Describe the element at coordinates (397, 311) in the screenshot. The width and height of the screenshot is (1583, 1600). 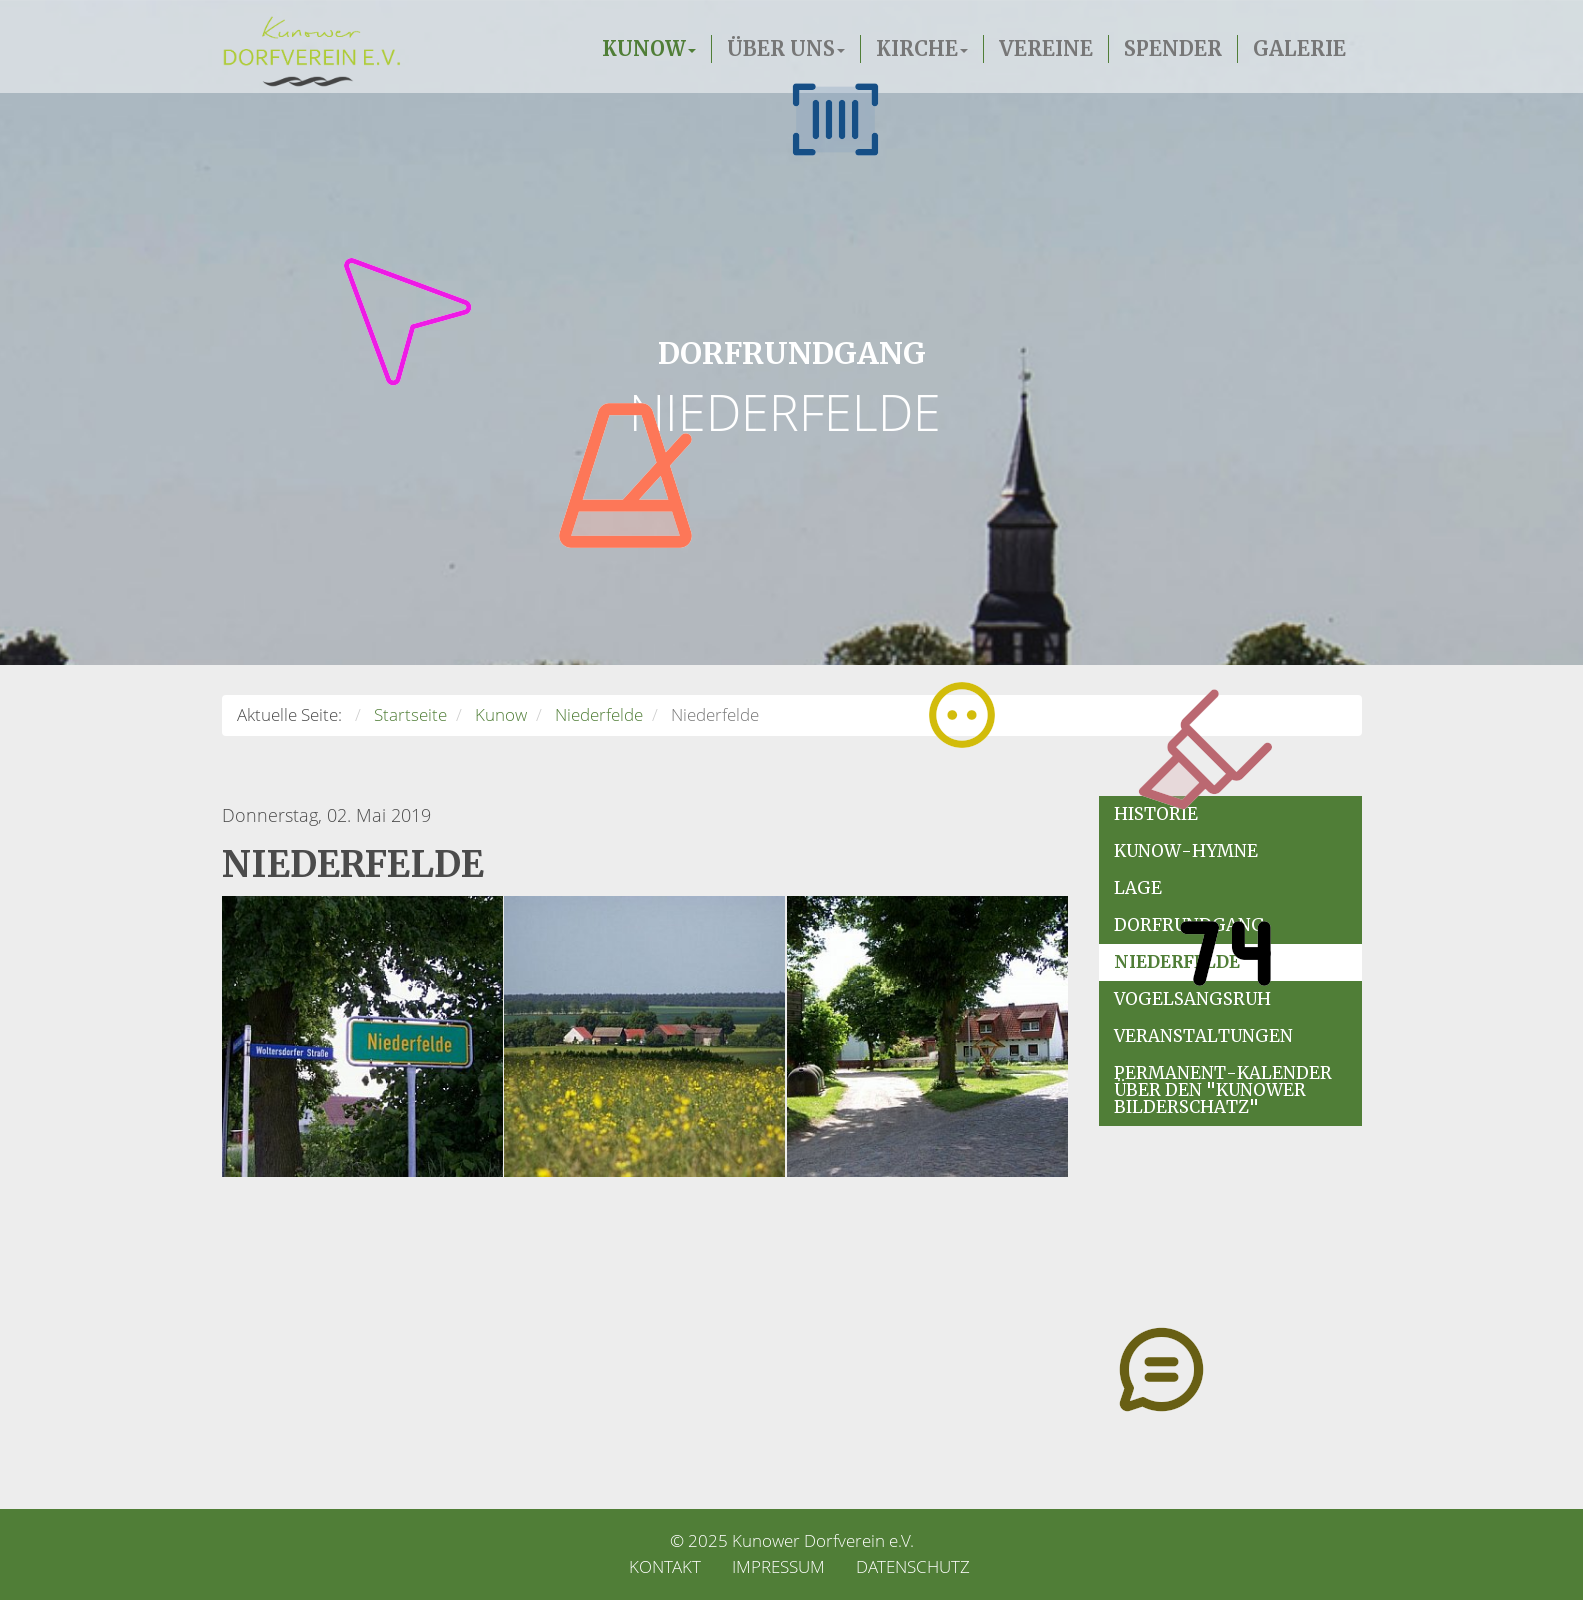
I see `tap to get directions to a destination` at that location.